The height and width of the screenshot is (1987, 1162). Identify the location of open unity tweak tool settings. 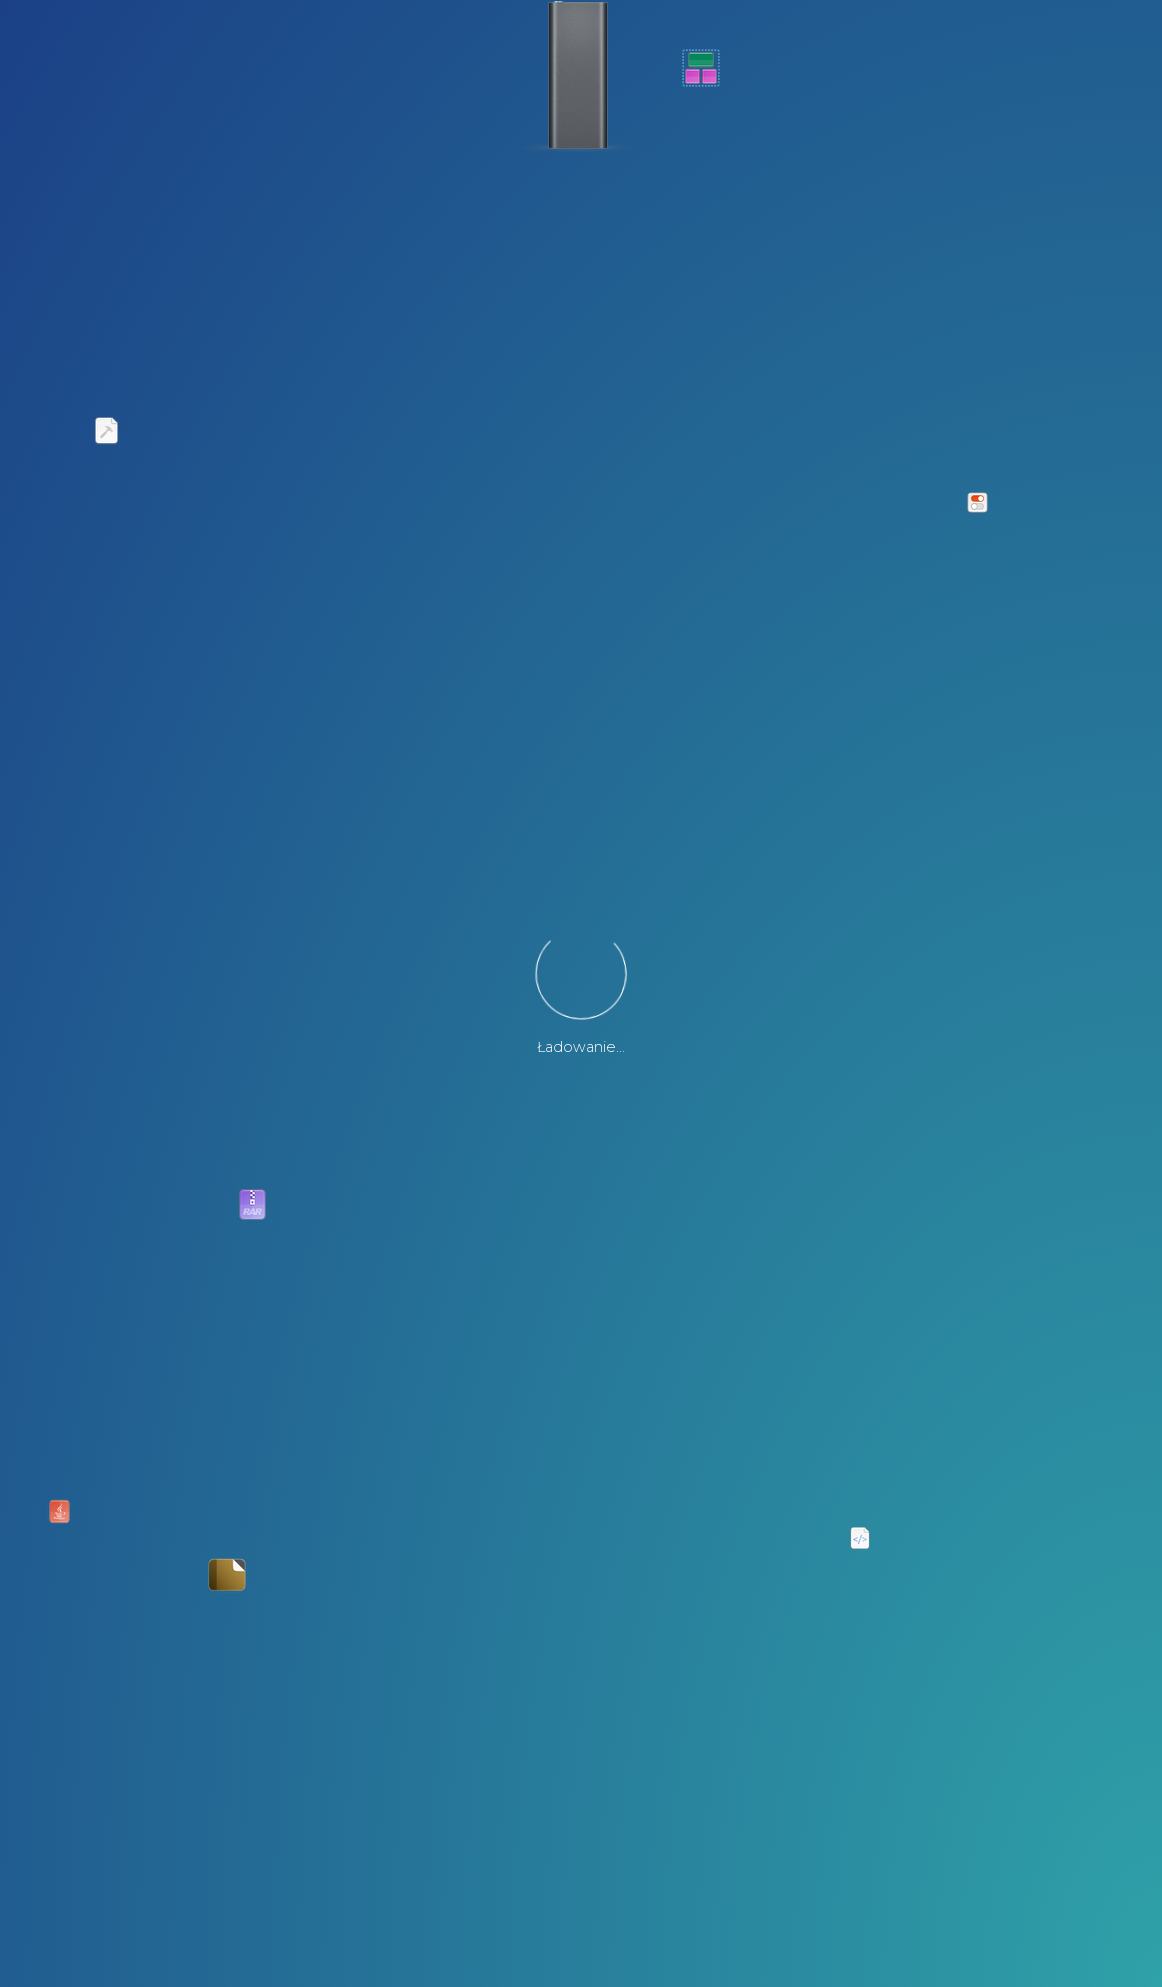
(977, 502).